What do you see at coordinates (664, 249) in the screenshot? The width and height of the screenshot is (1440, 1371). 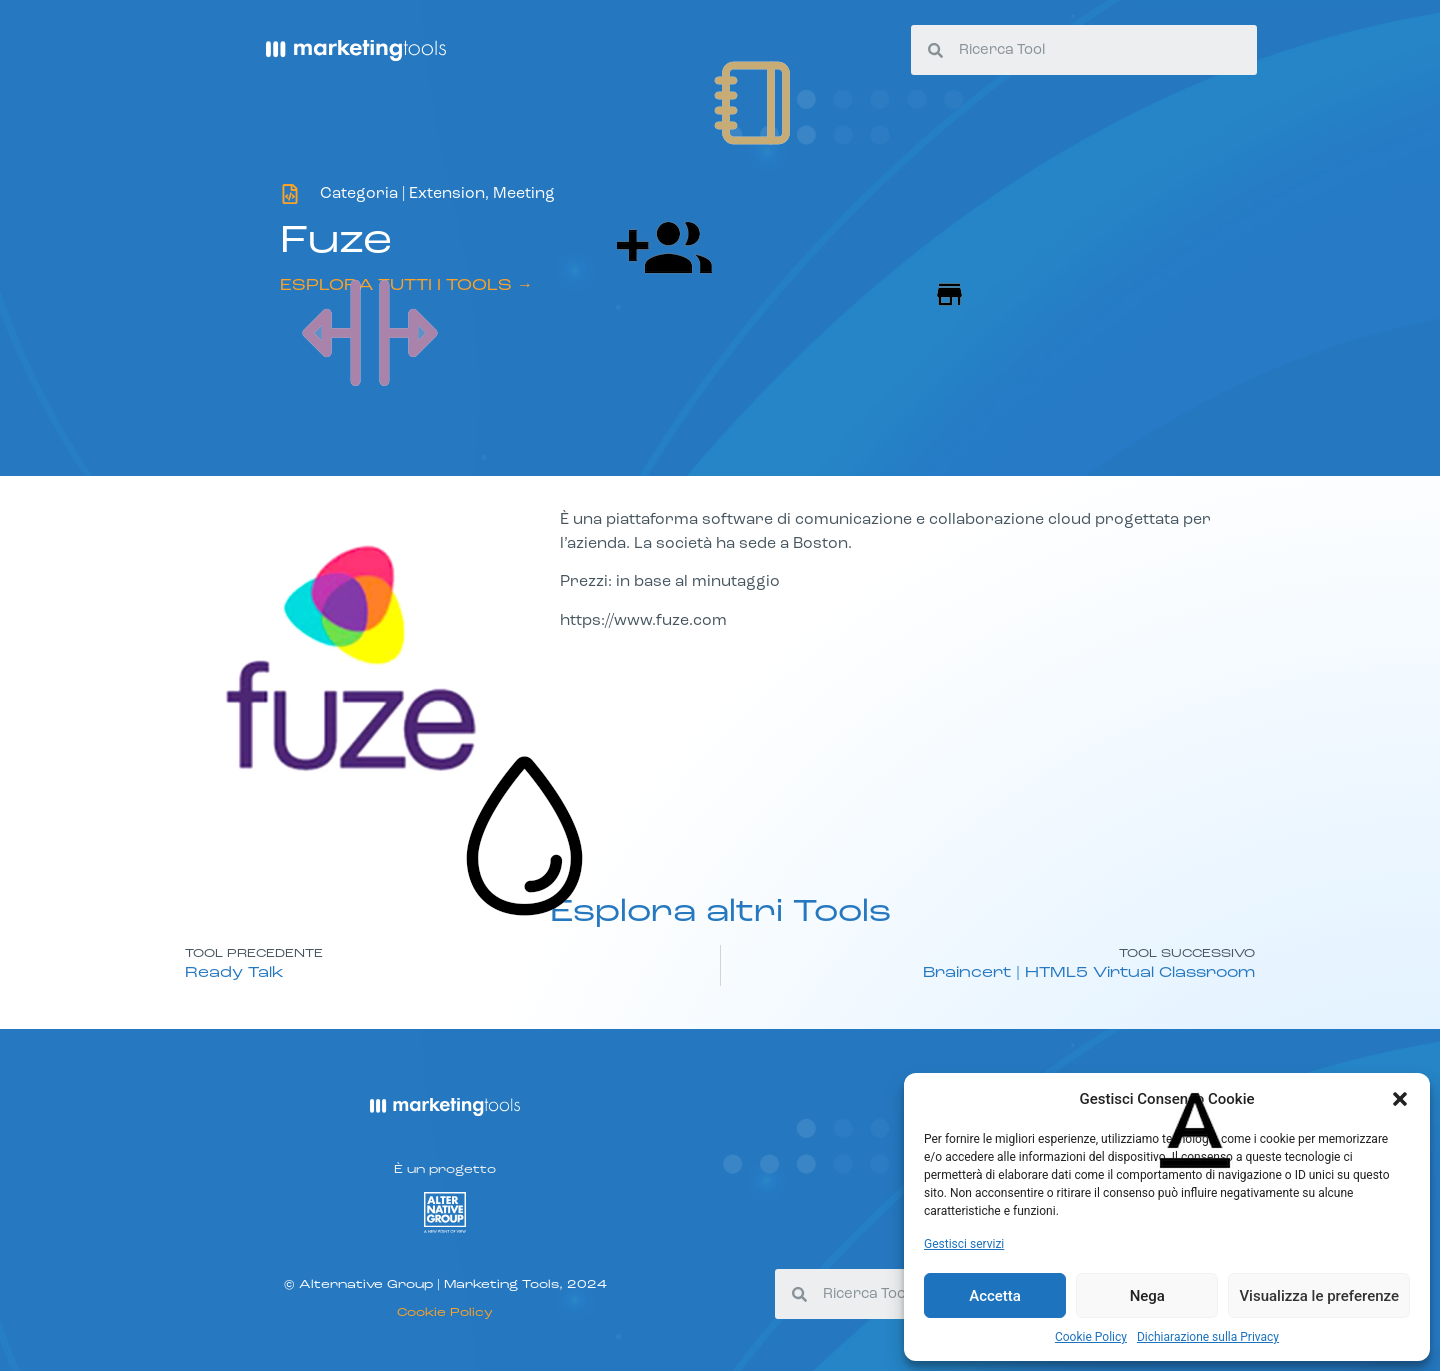 I see `add a new member to a group` at bounding box center [664, 249].